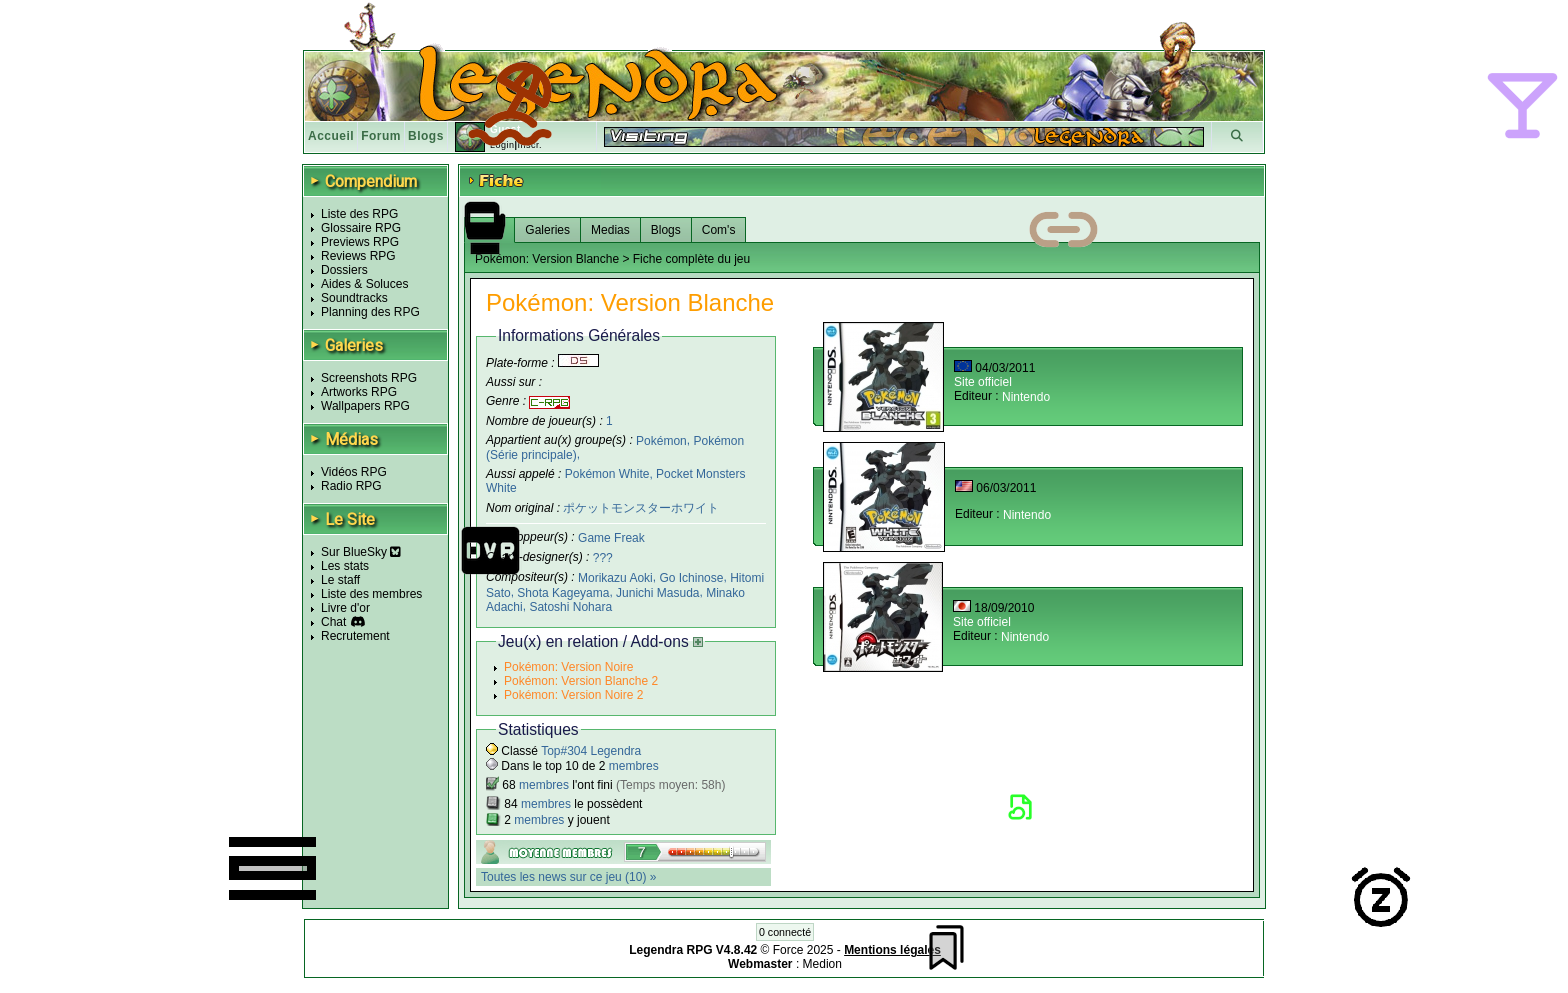  Describe the element at coordinates (490, 550) in the screenshot. I see `access DVR recordings` at that location.